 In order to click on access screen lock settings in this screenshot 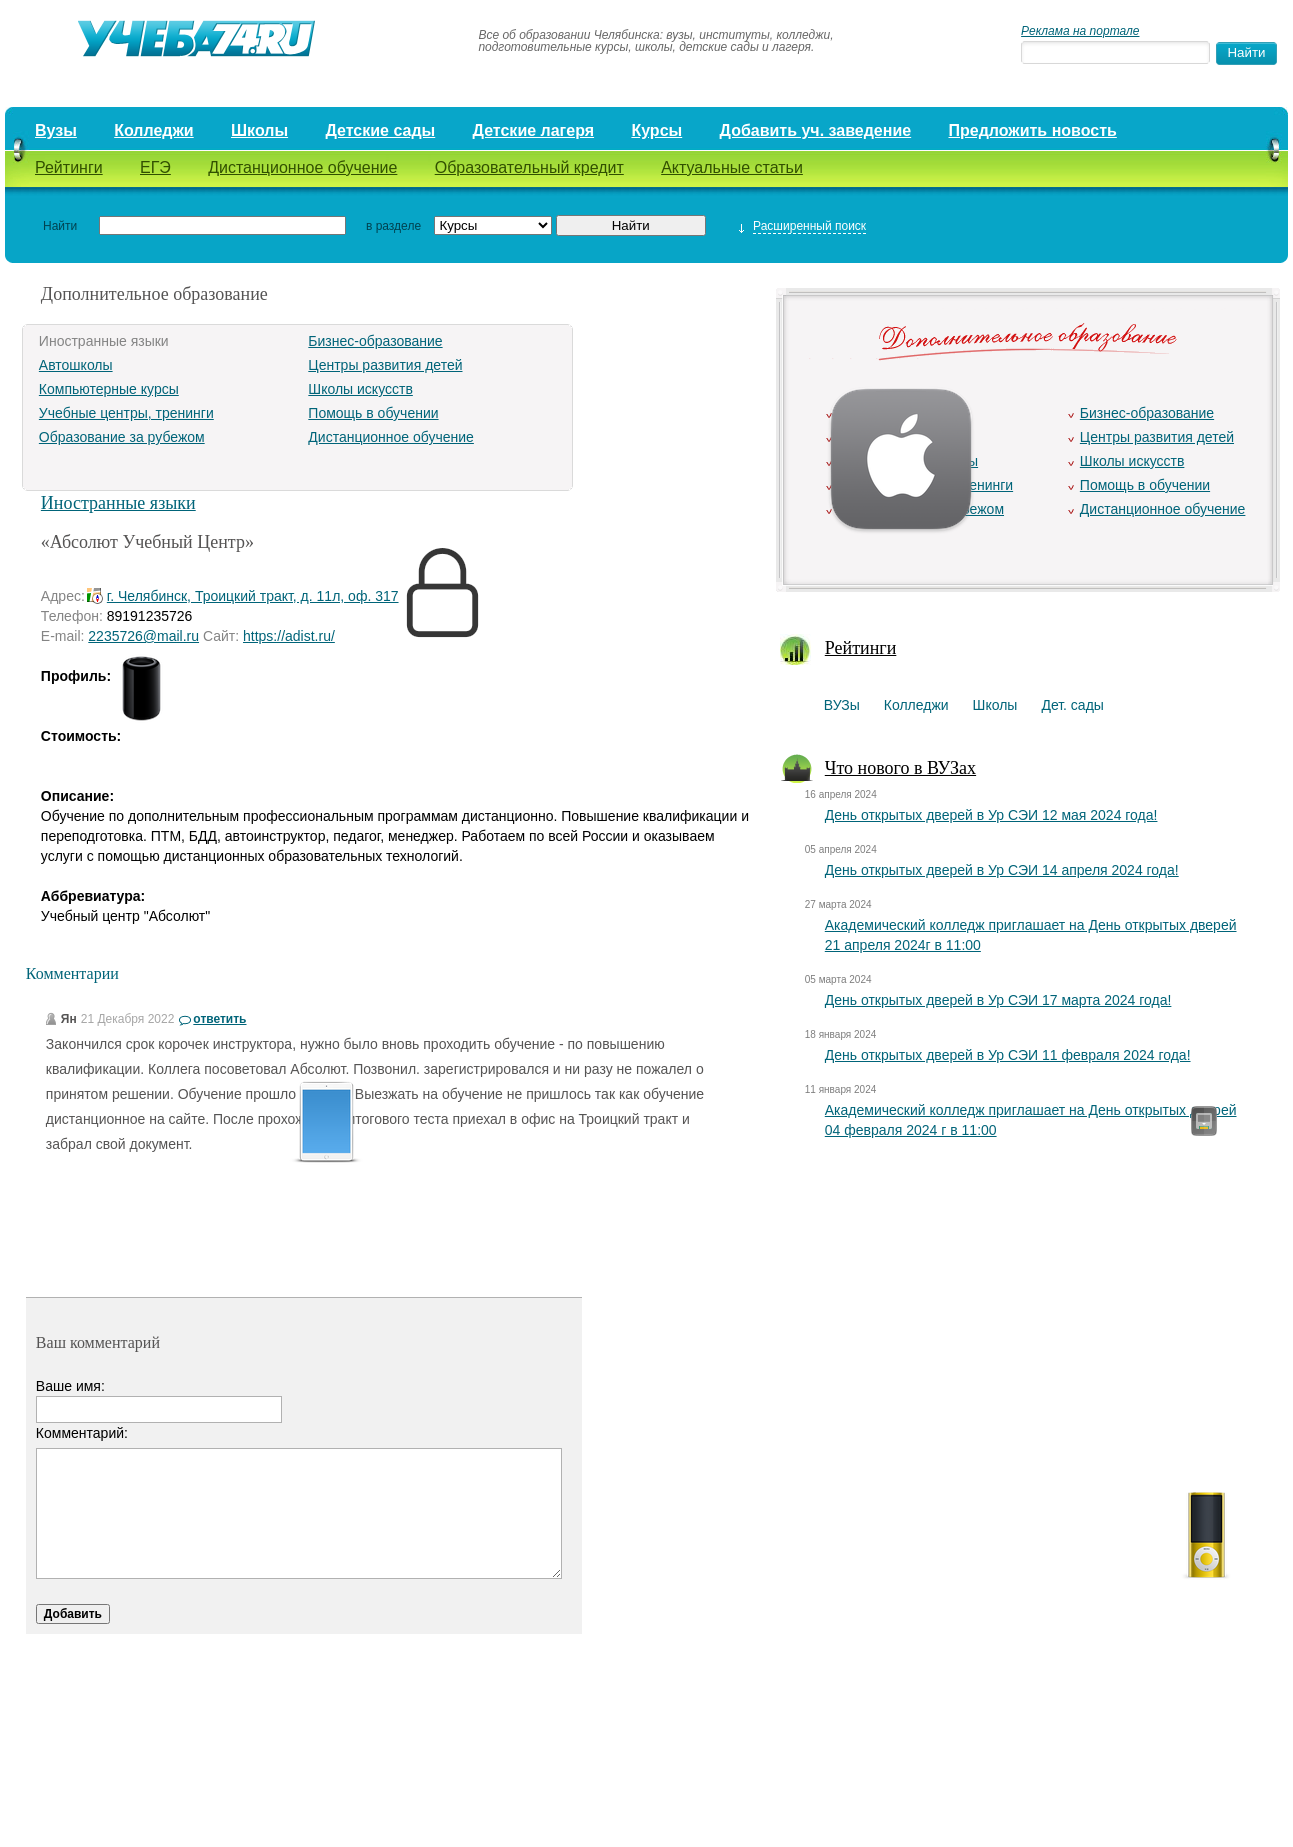, I will do `click(442, 595)`.